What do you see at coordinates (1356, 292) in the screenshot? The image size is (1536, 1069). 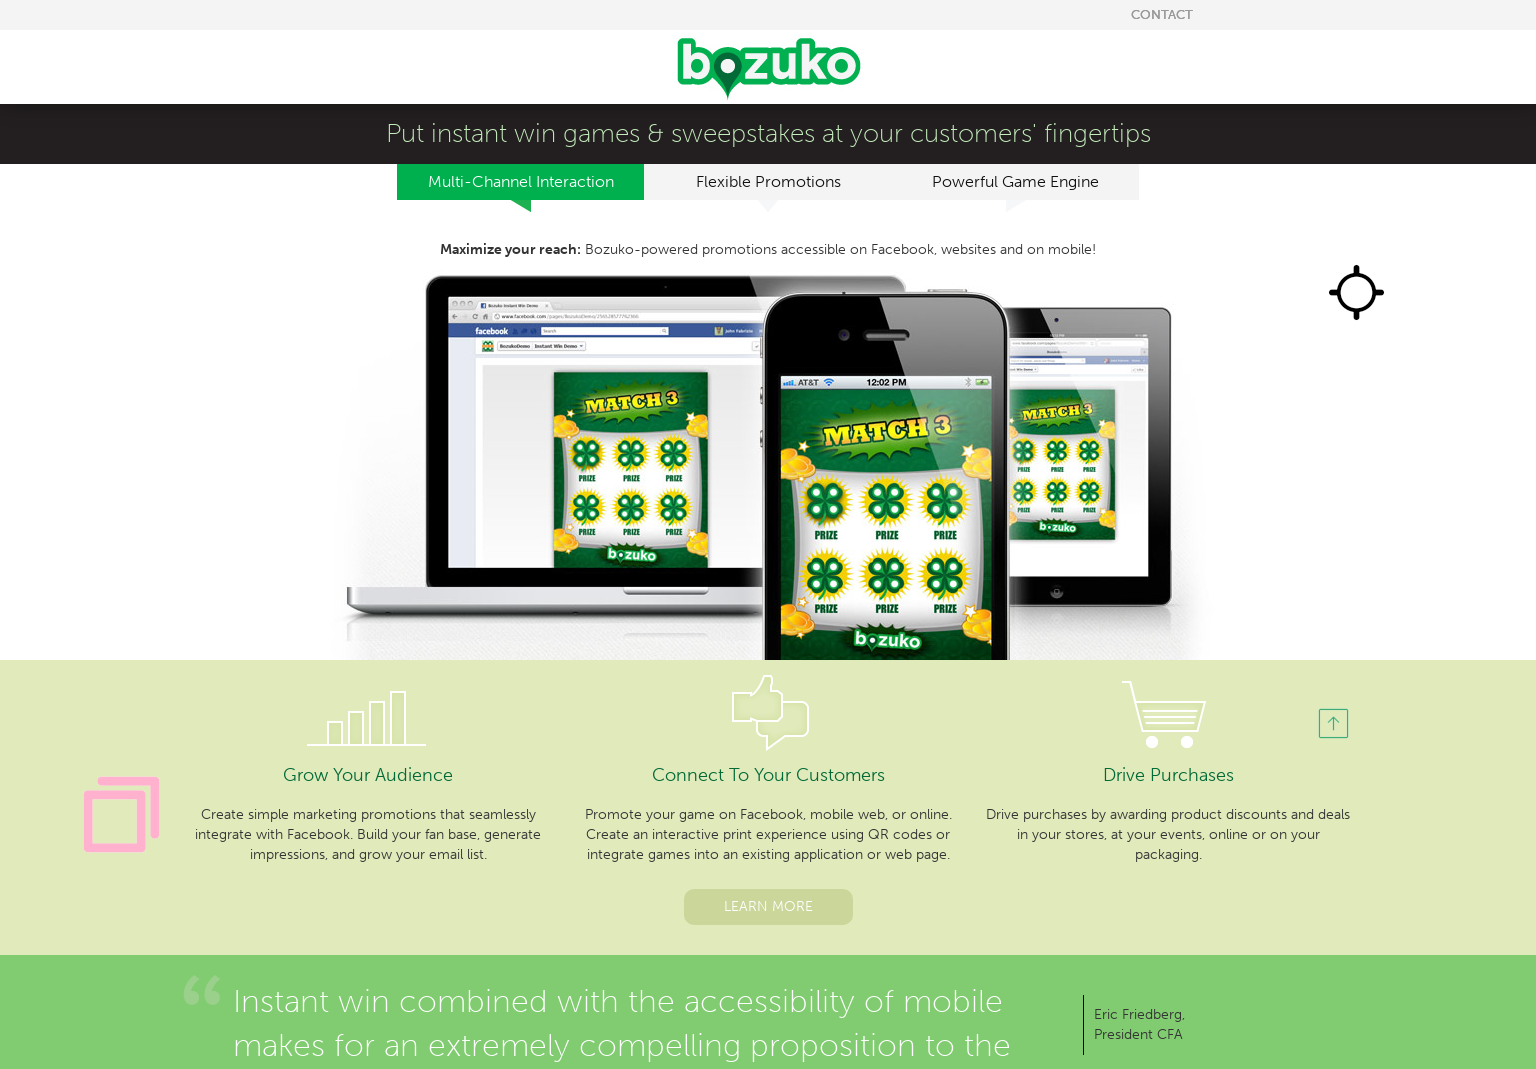 I see `find my current location on the map` at bounding box center [1356, 292].